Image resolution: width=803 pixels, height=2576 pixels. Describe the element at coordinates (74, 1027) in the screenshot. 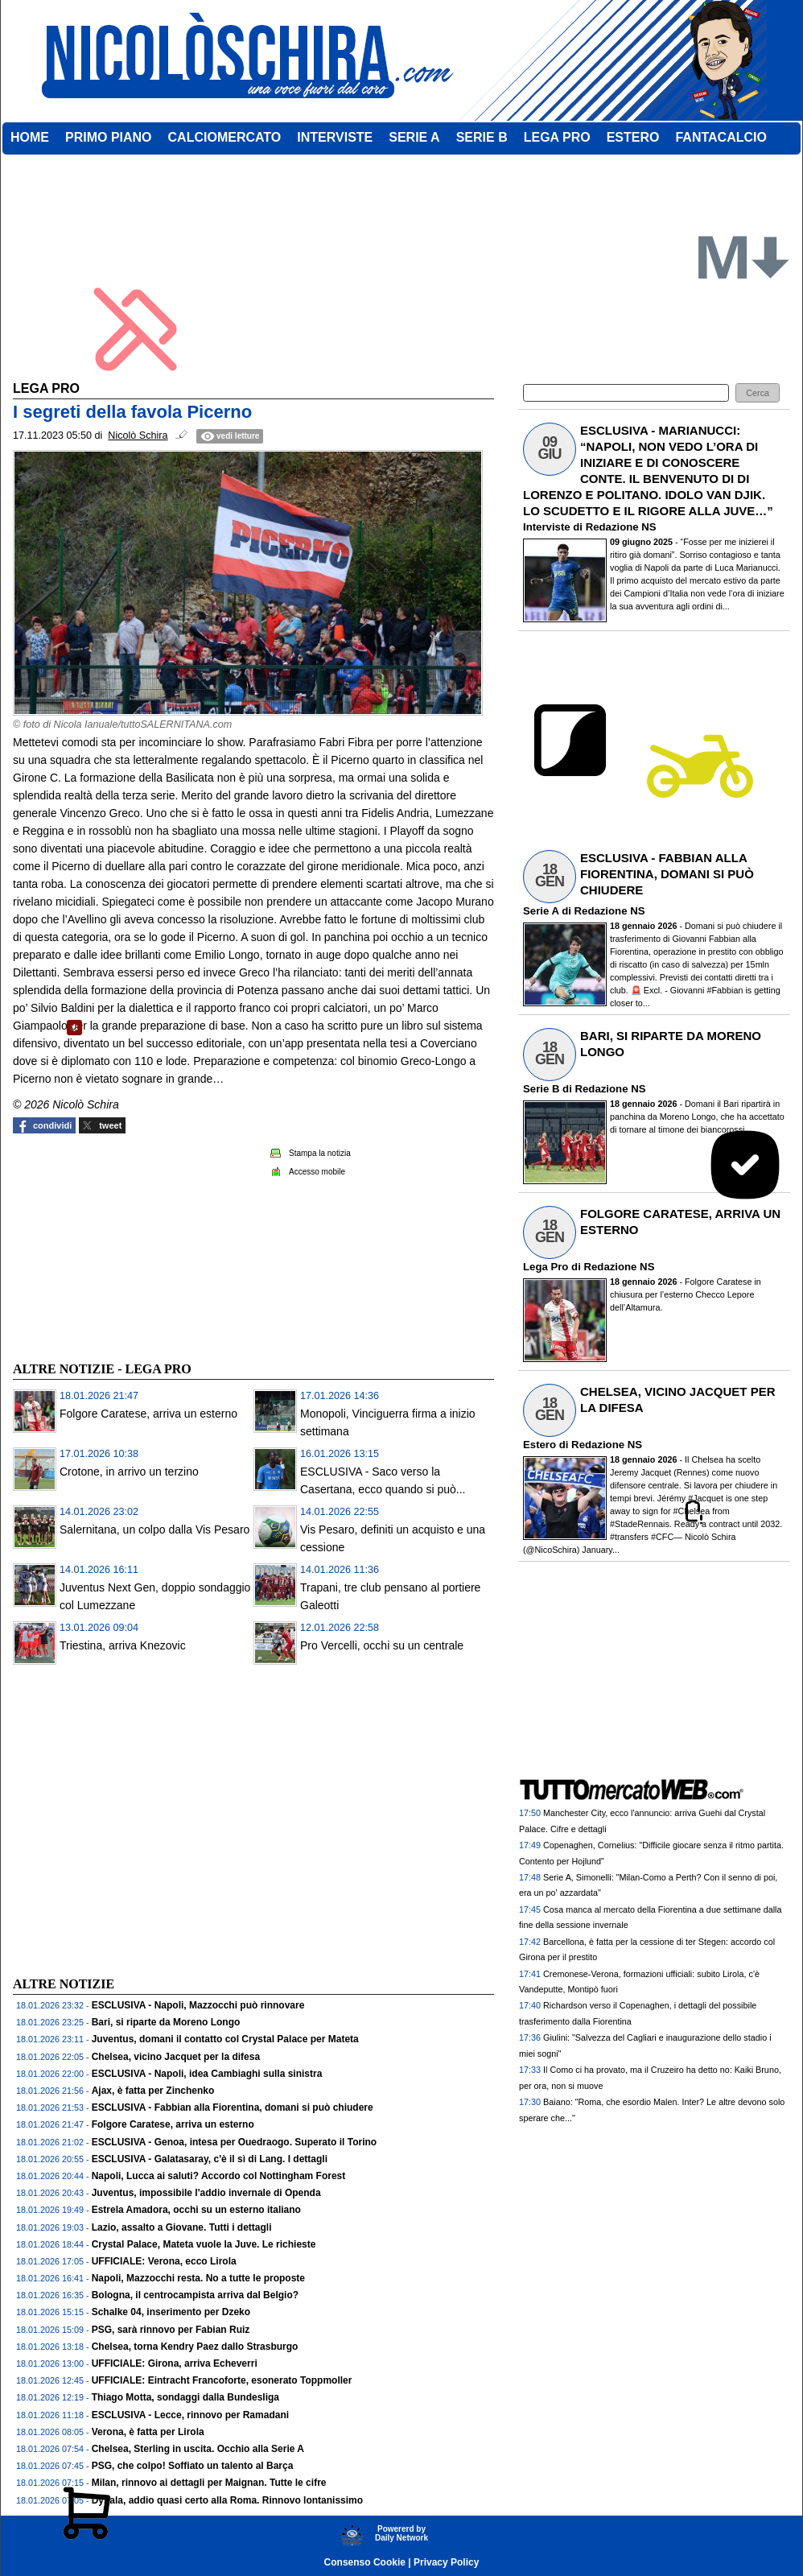

I see `indicates a required field in a form` at that location.